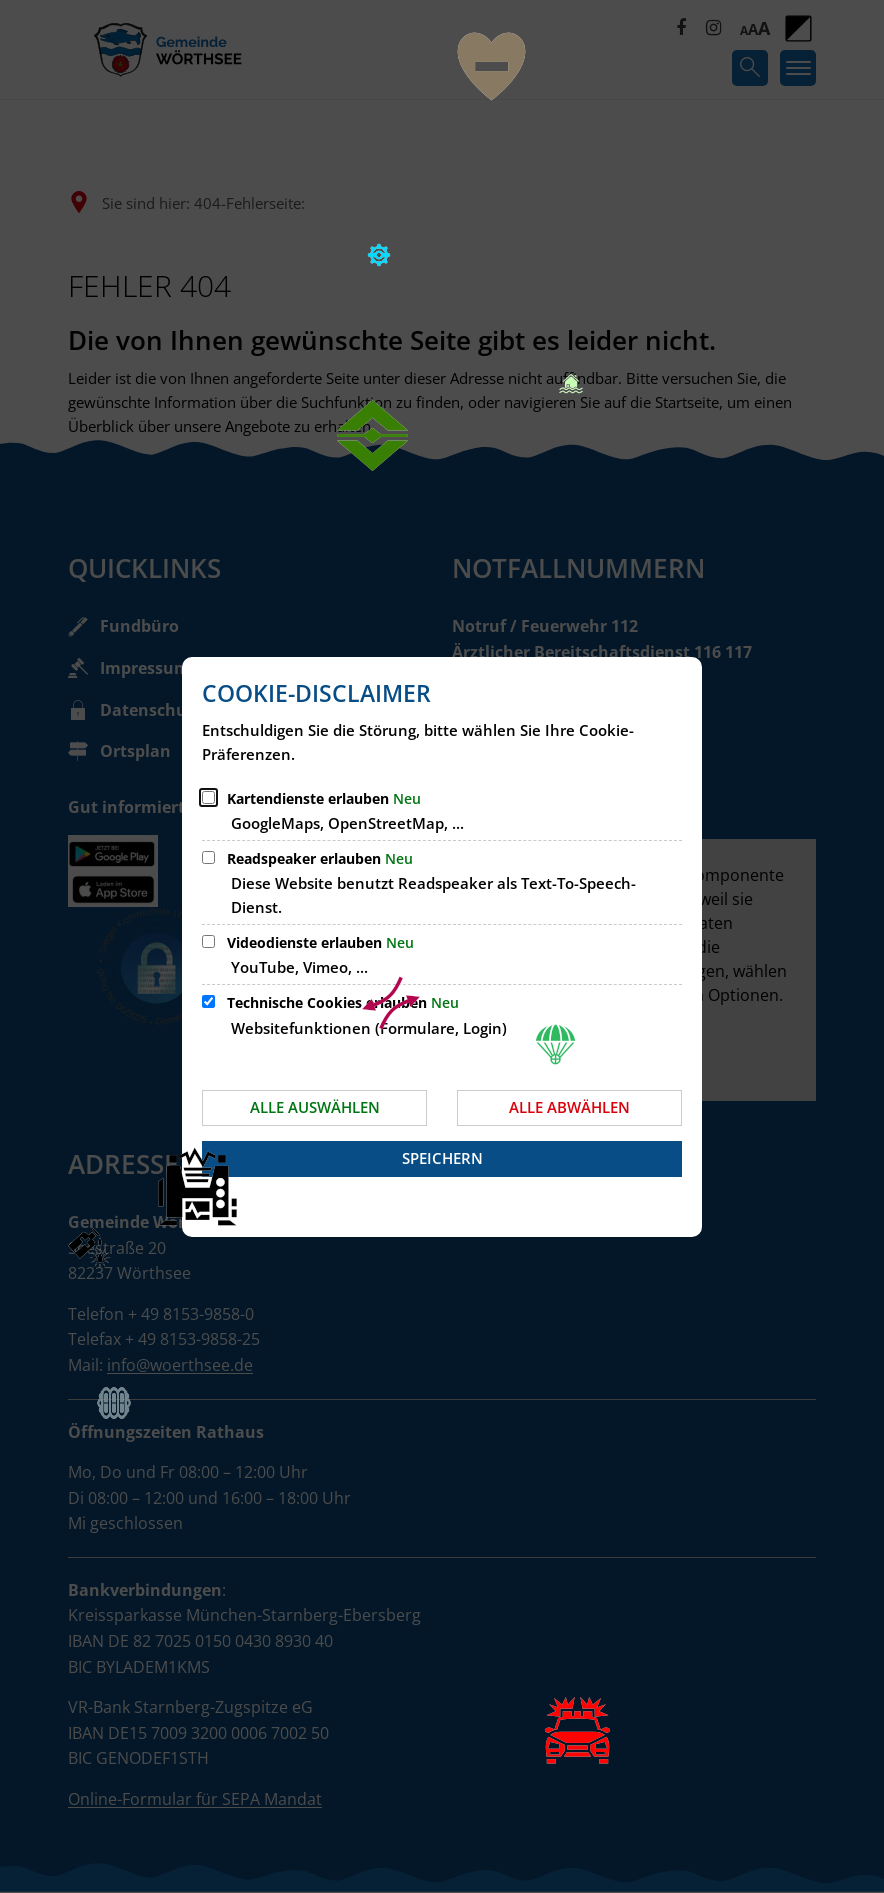 The width and height of the screenshot is (884, 1893). Describe the element at coordinates (114, 1403) in the screenshot. I see `brain or cognitive function indicator` at that location.